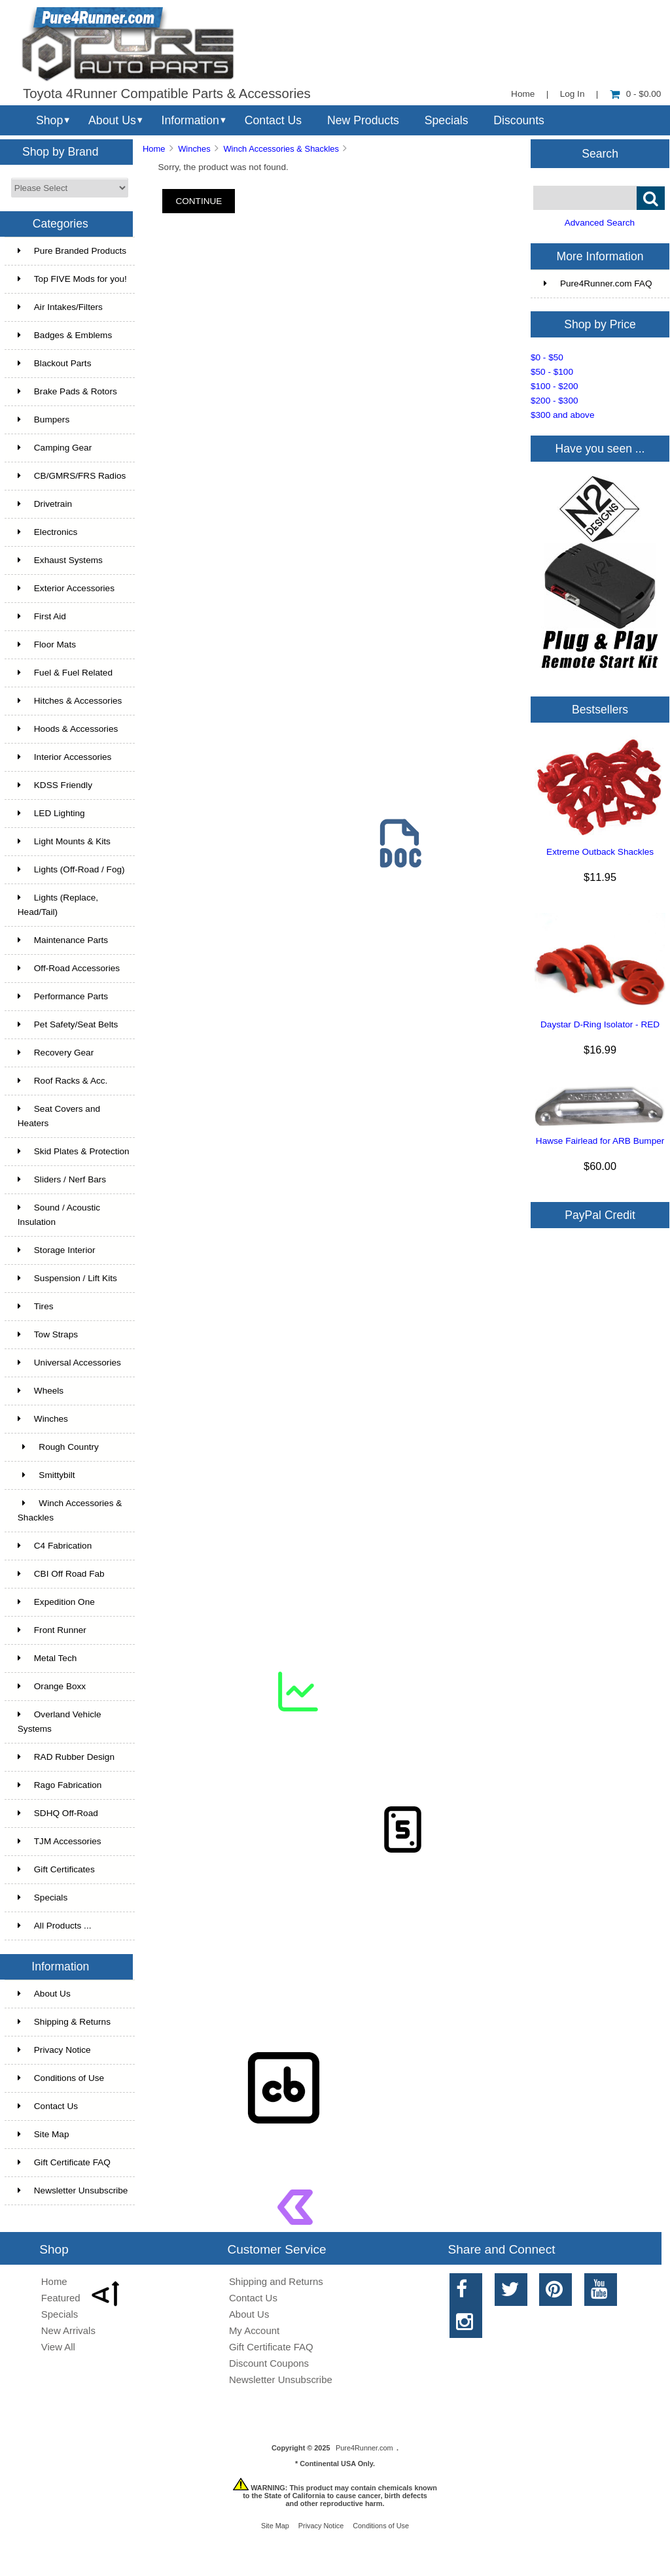 This screenshot has height=2576, width=670. I want to click on indicates a Word document file type, so click(399, 843).